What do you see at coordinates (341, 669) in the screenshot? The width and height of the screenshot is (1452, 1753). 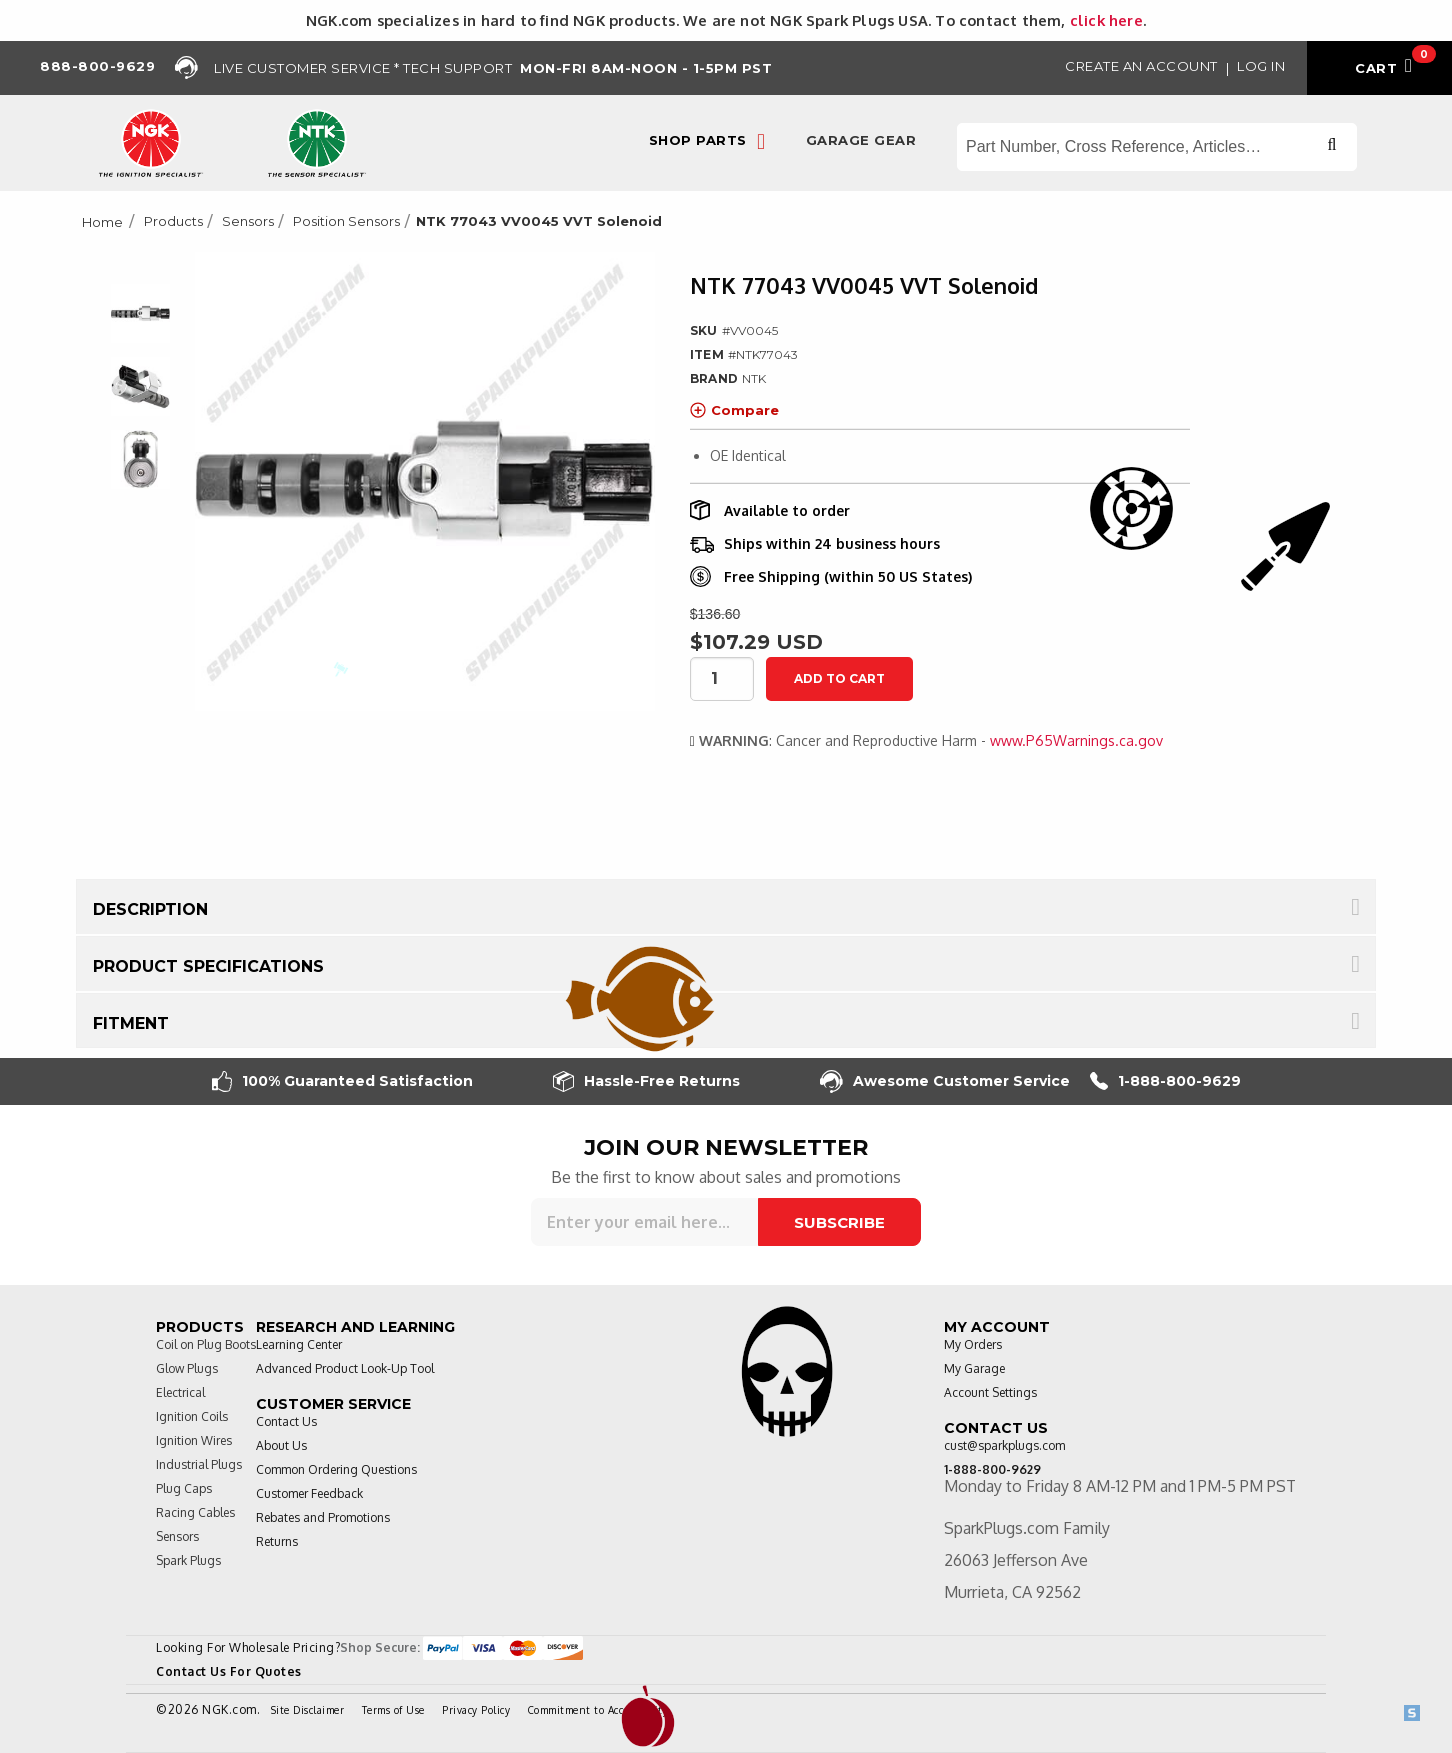 I see `access legal or court-related features` at bounding box center [341, 669].